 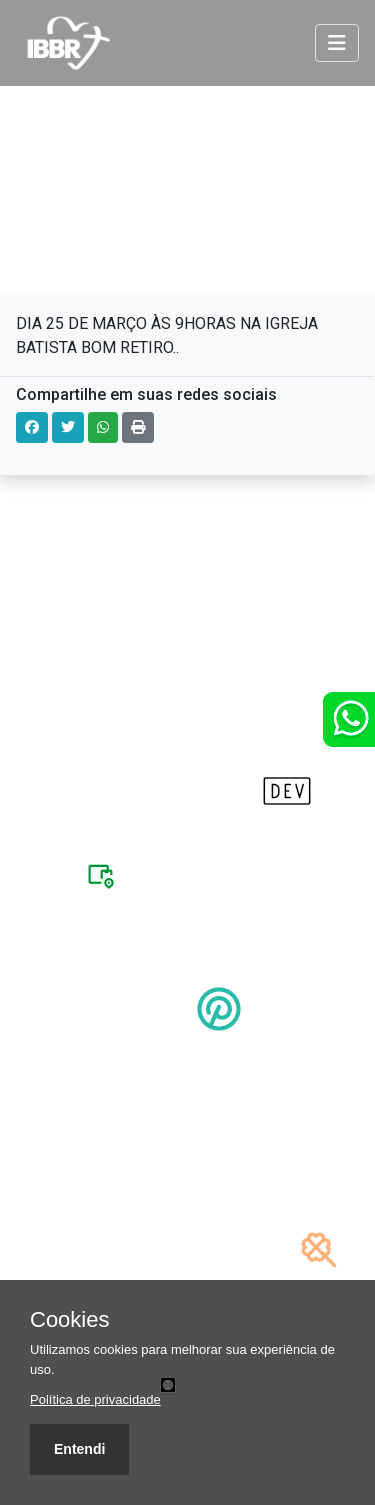 What do you see at coordinates (100, 875) in the screenshot?
I see `pin a device to your favorites` at bounding box center [100, 875].